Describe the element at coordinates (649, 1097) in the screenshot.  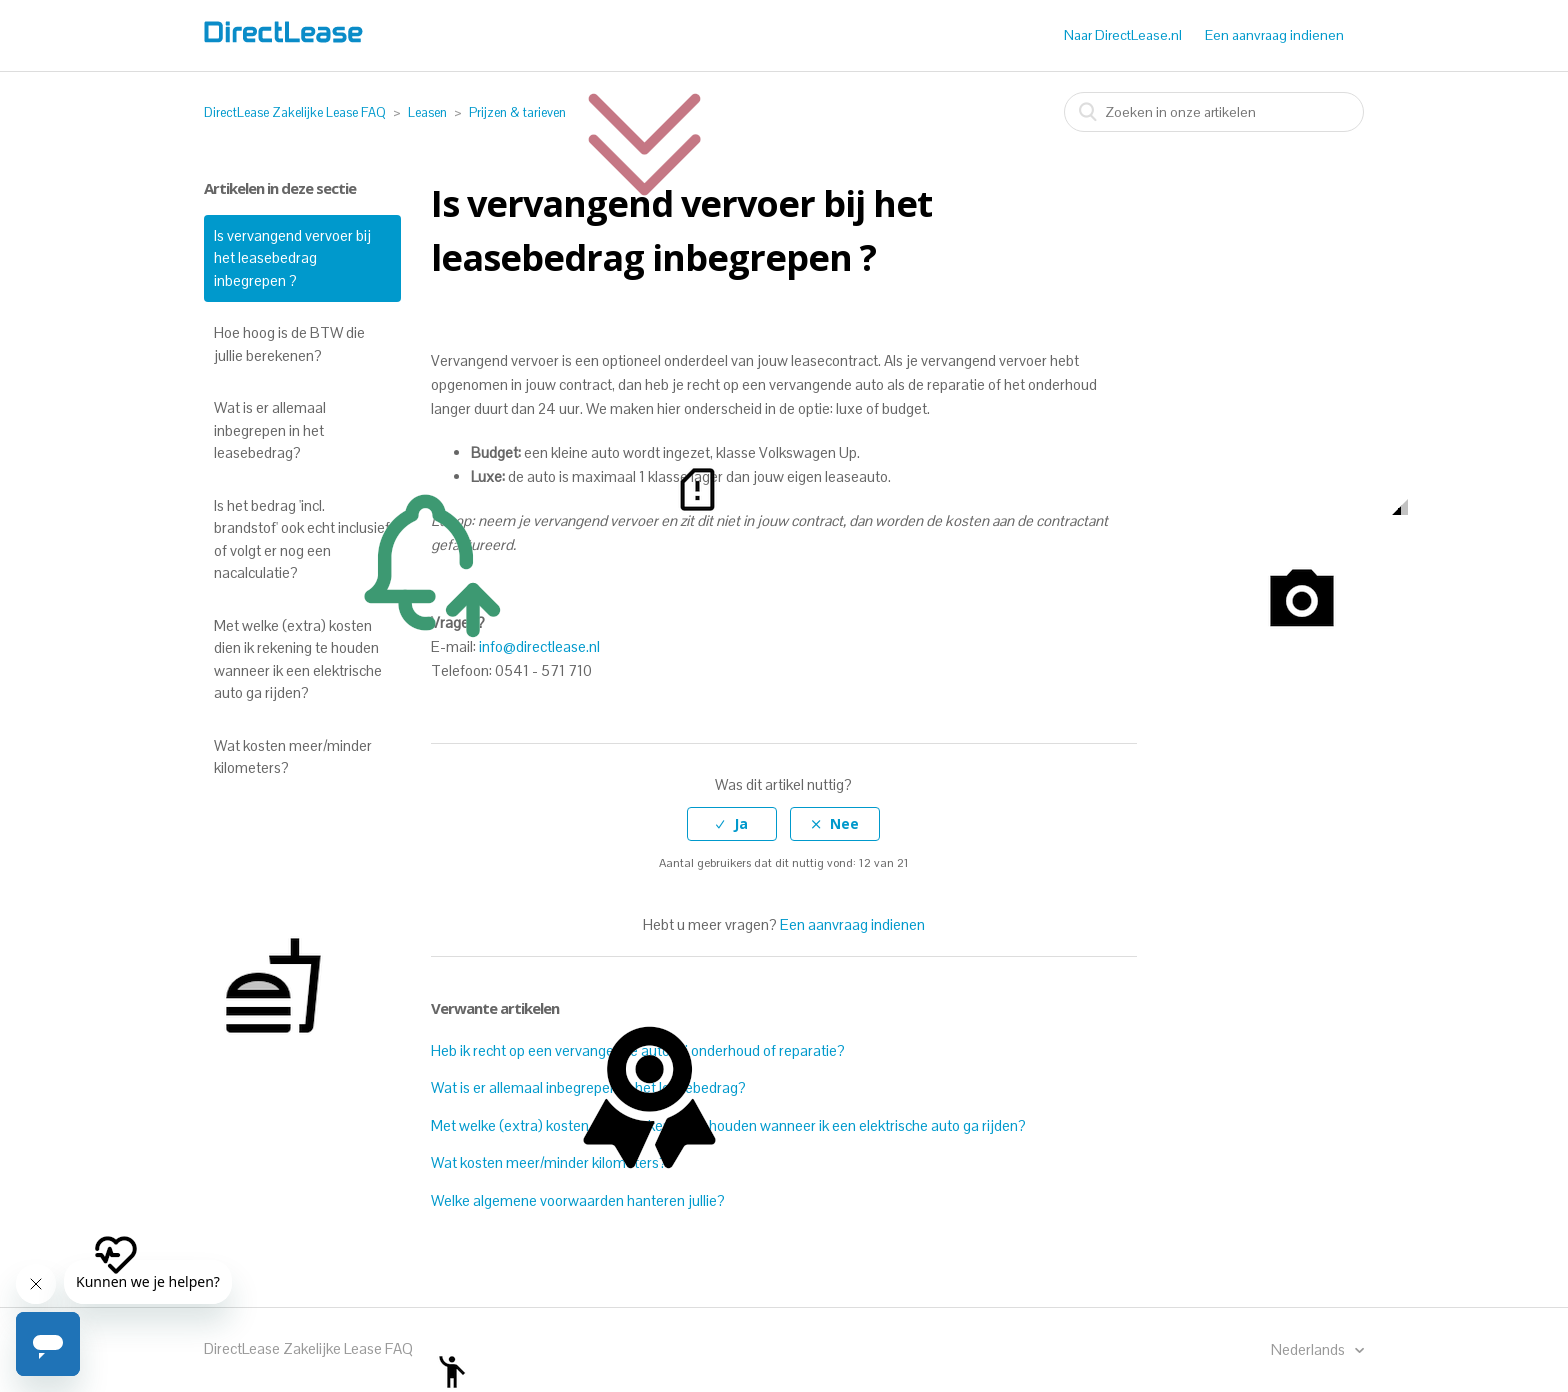
I see `indicates an award or achievement` at that location.